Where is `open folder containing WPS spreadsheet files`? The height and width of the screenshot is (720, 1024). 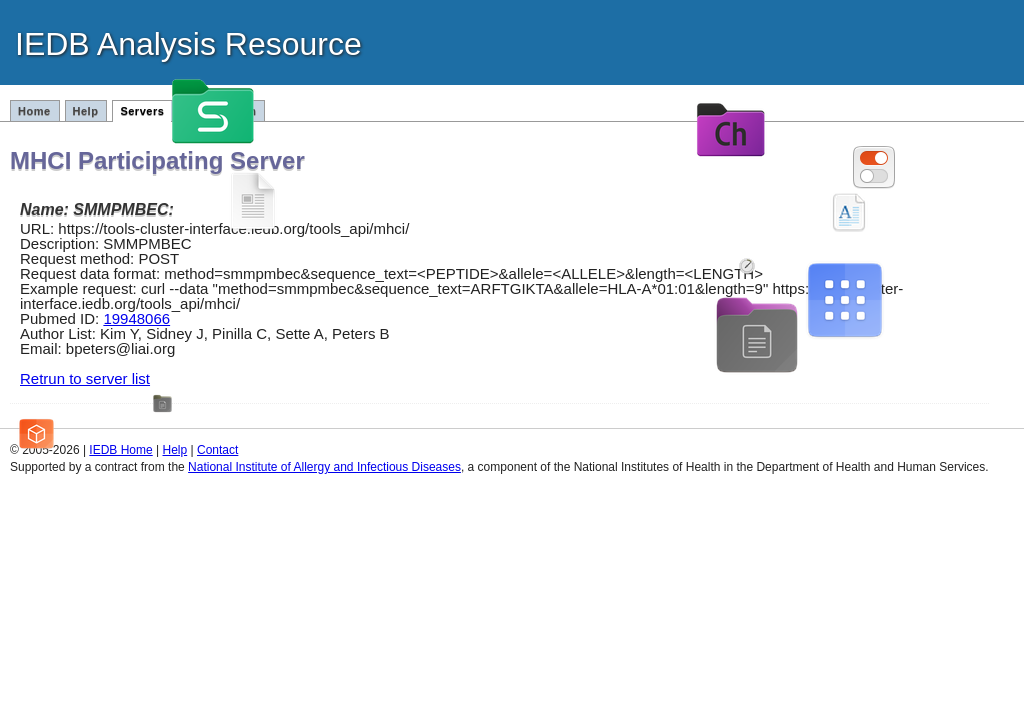
open folder containing WPS spreadsheet files is located at coordinates (212, 113).